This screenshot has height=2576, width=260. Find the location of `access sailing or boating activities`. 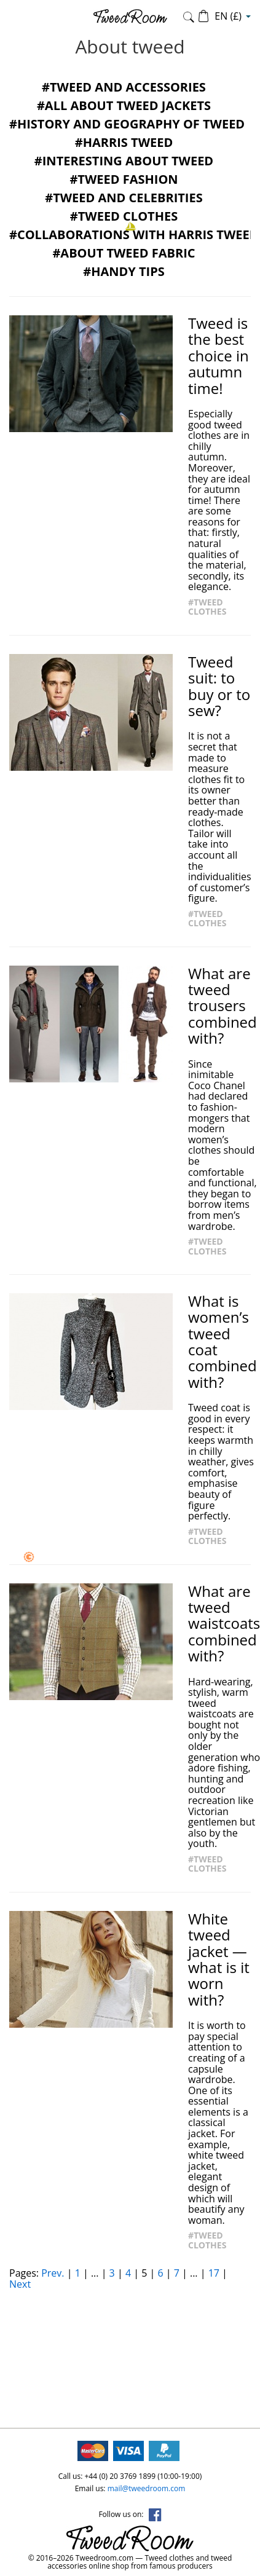

access sailing or boating activities is located at coordinates (131, 226).